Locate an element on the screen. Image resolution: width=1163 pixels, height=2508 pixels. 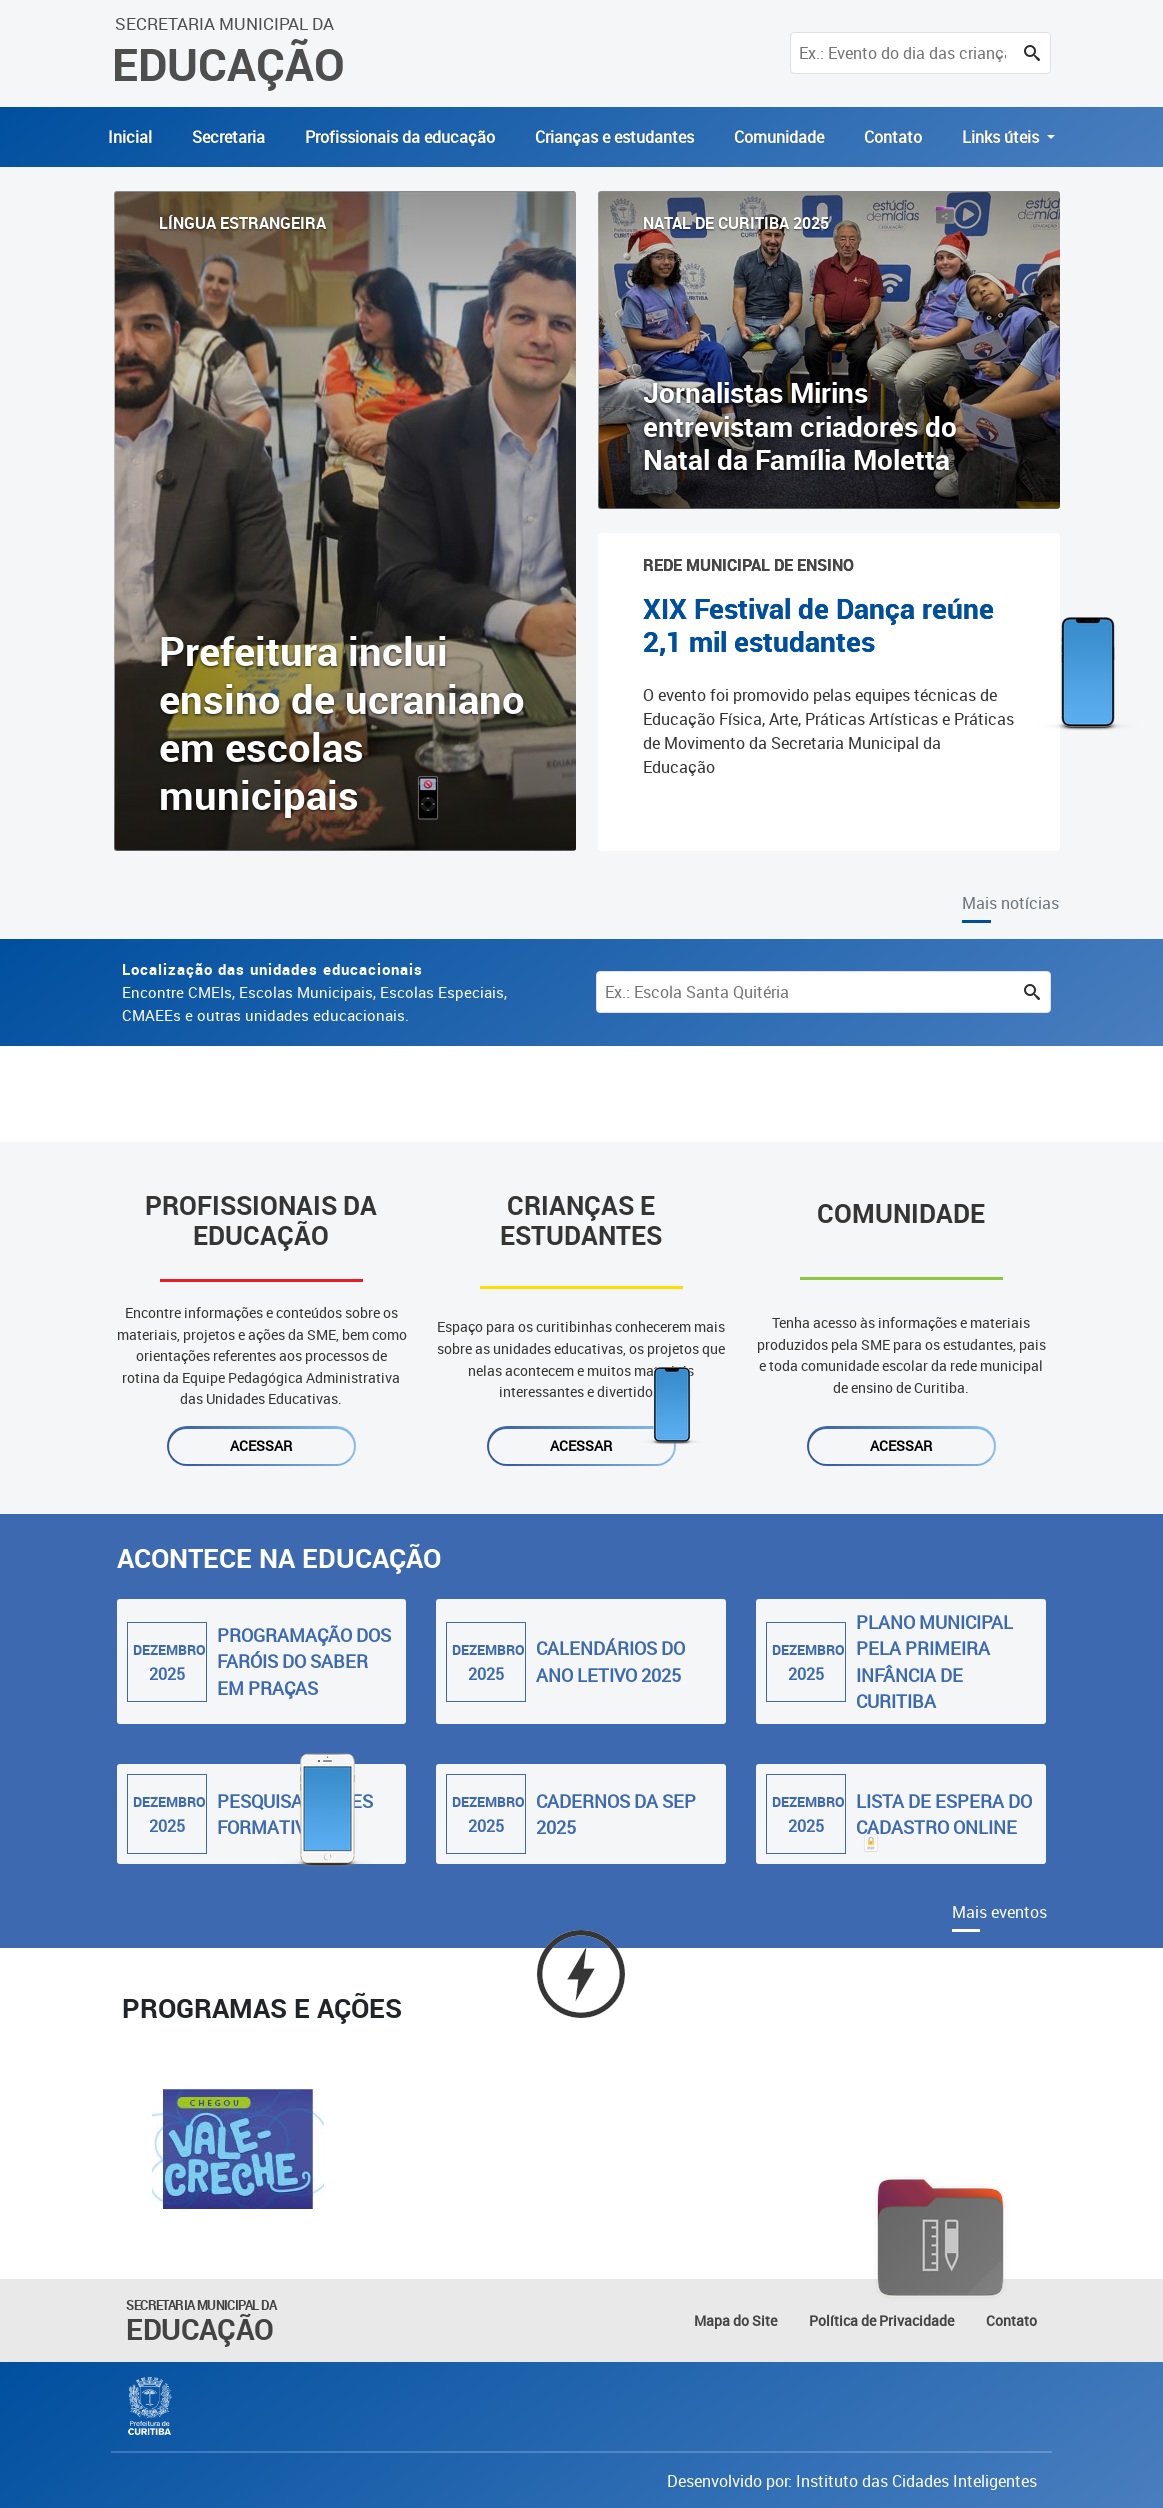
open templates folder is located at coordinates (940, 2237).